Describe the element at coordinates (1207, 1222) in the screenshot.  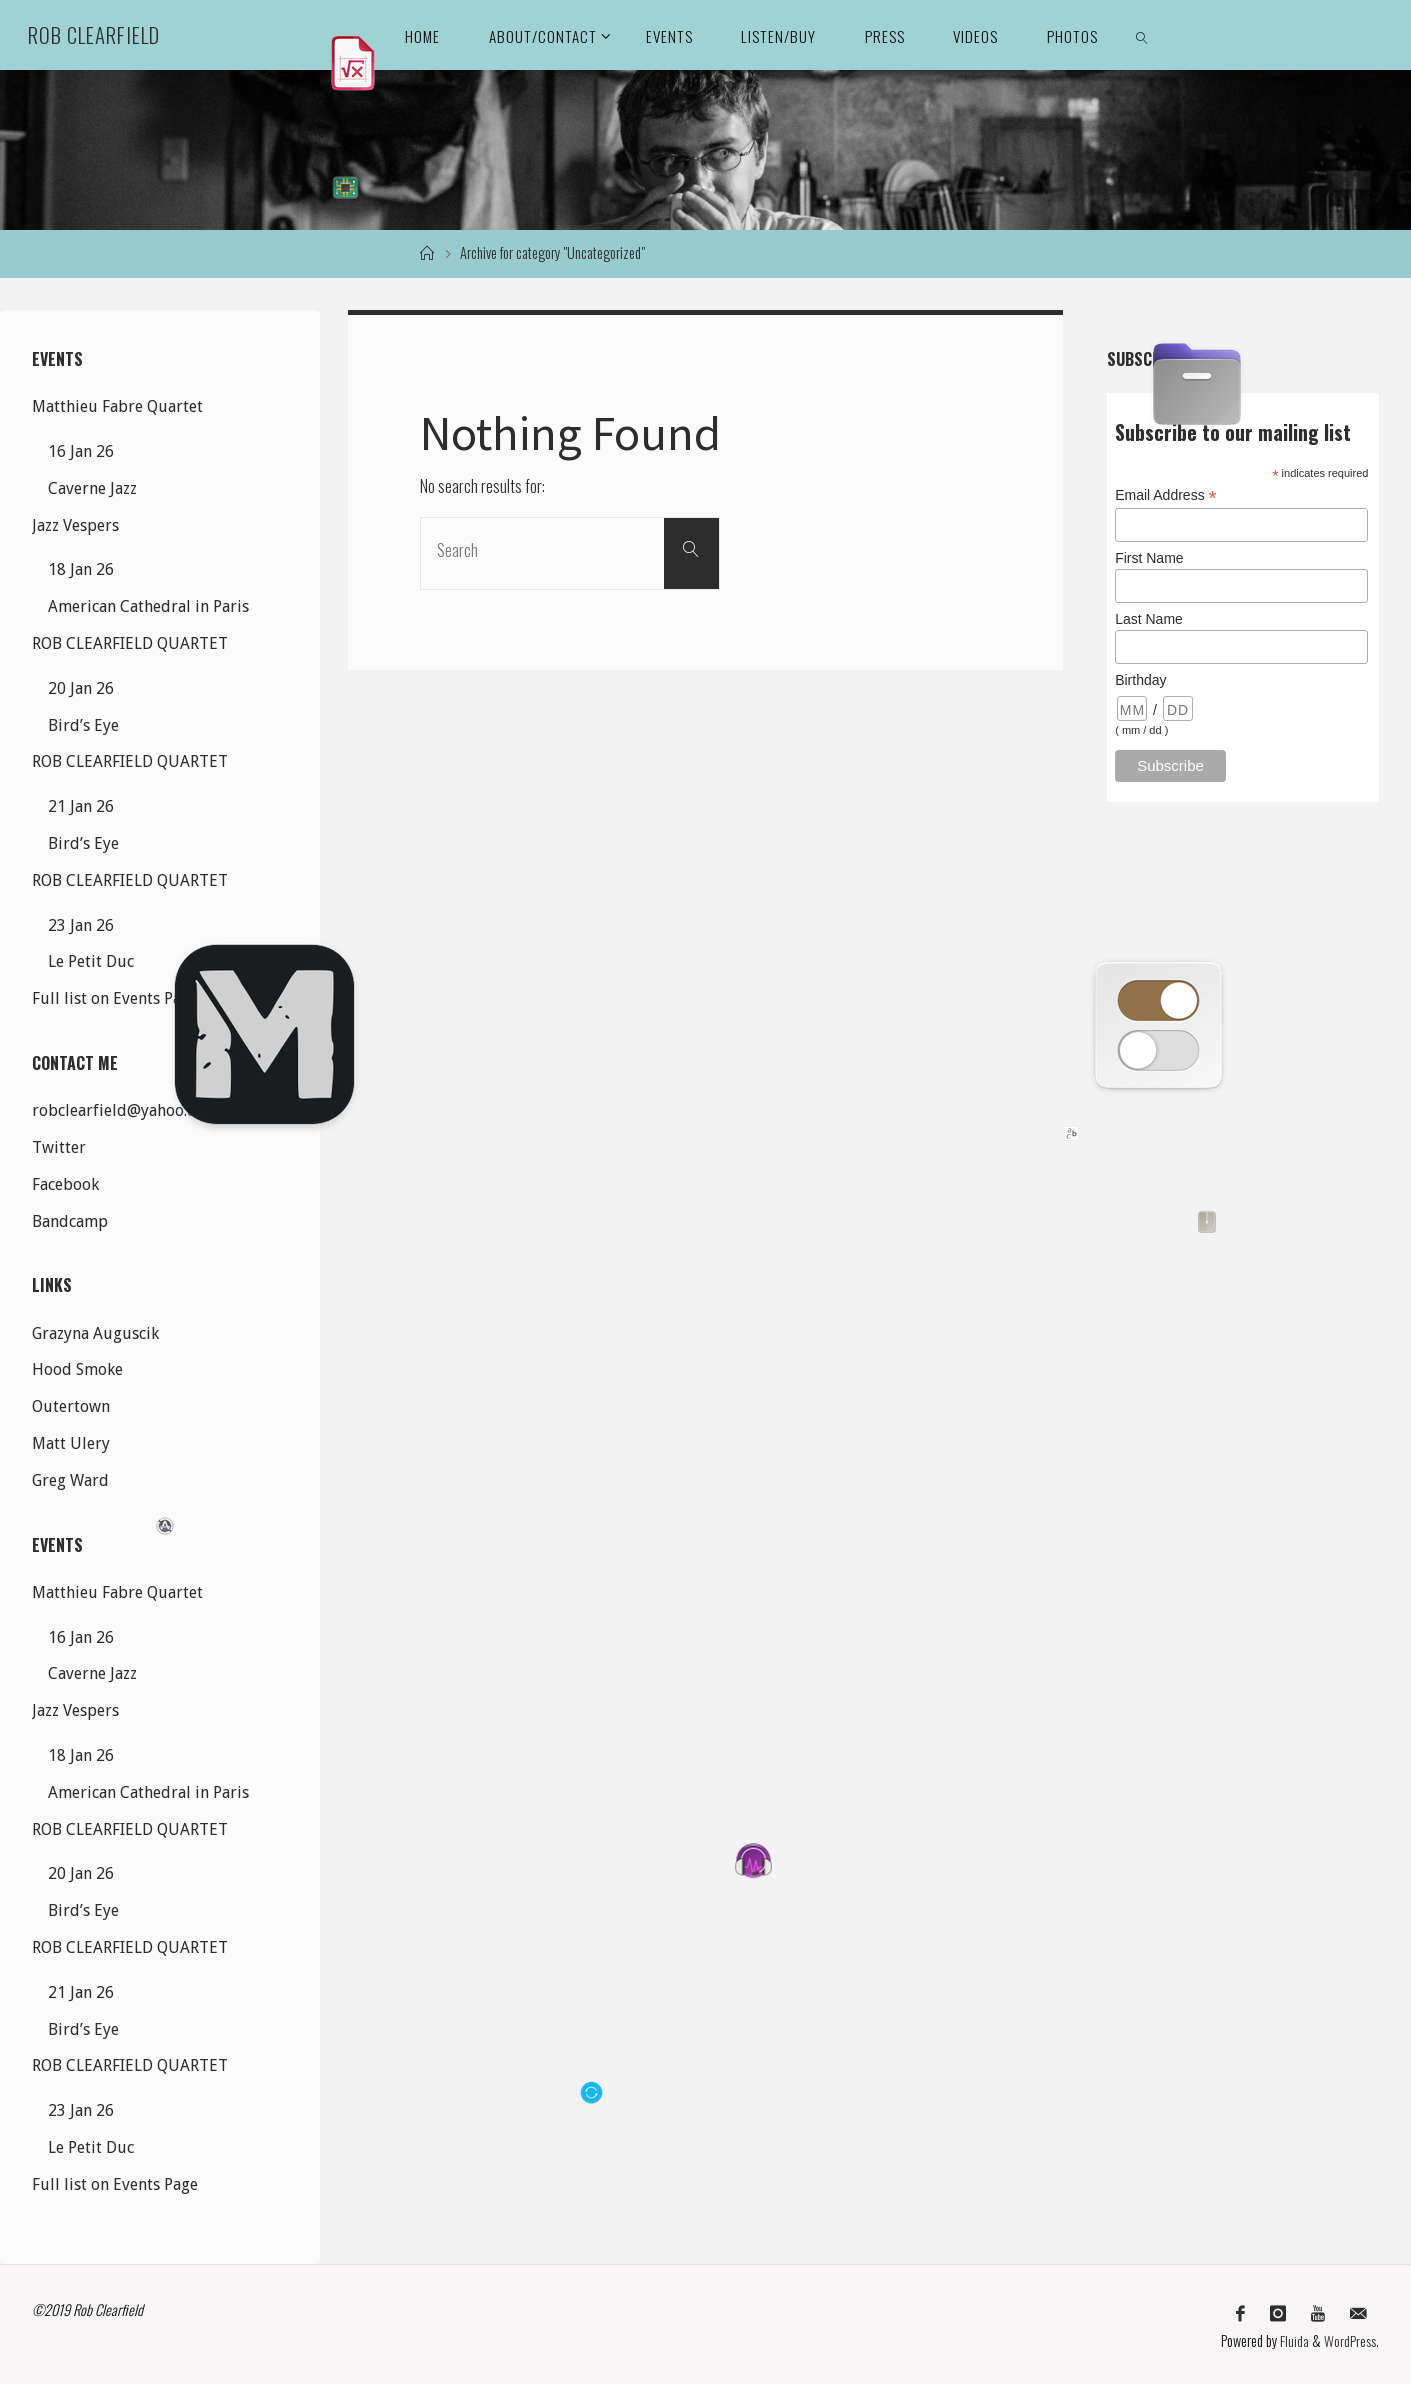
I see `open engrampa archive manager` at that location.